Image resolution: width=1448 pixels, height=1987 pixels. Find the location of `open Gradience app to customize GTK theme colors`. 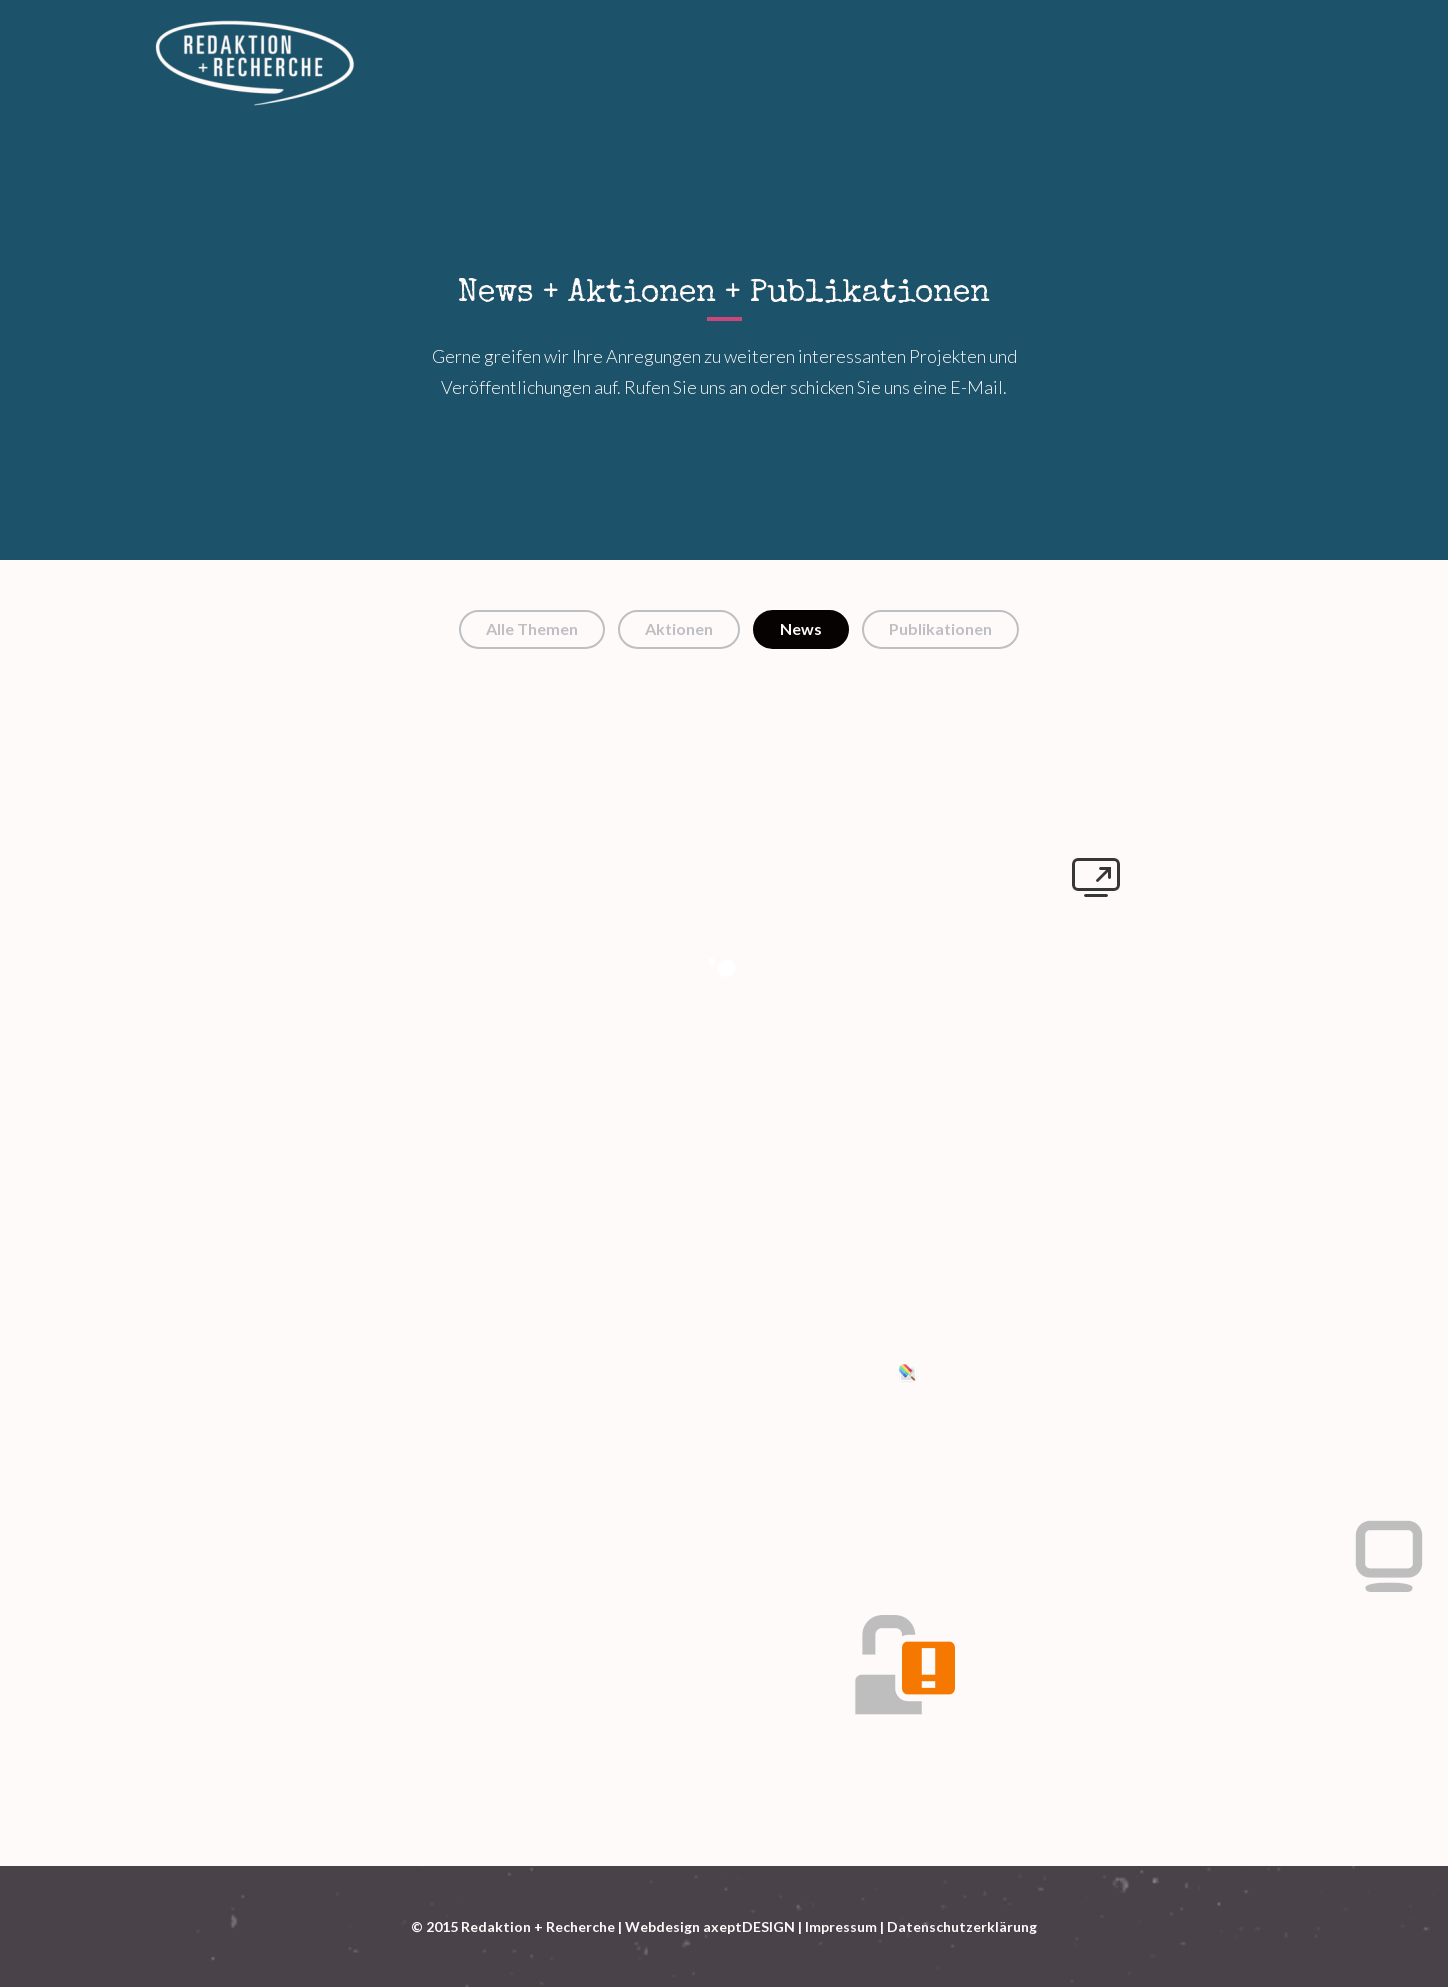

open Gradience app to customize GTK theme colors is located at coordinates (908, 1373).